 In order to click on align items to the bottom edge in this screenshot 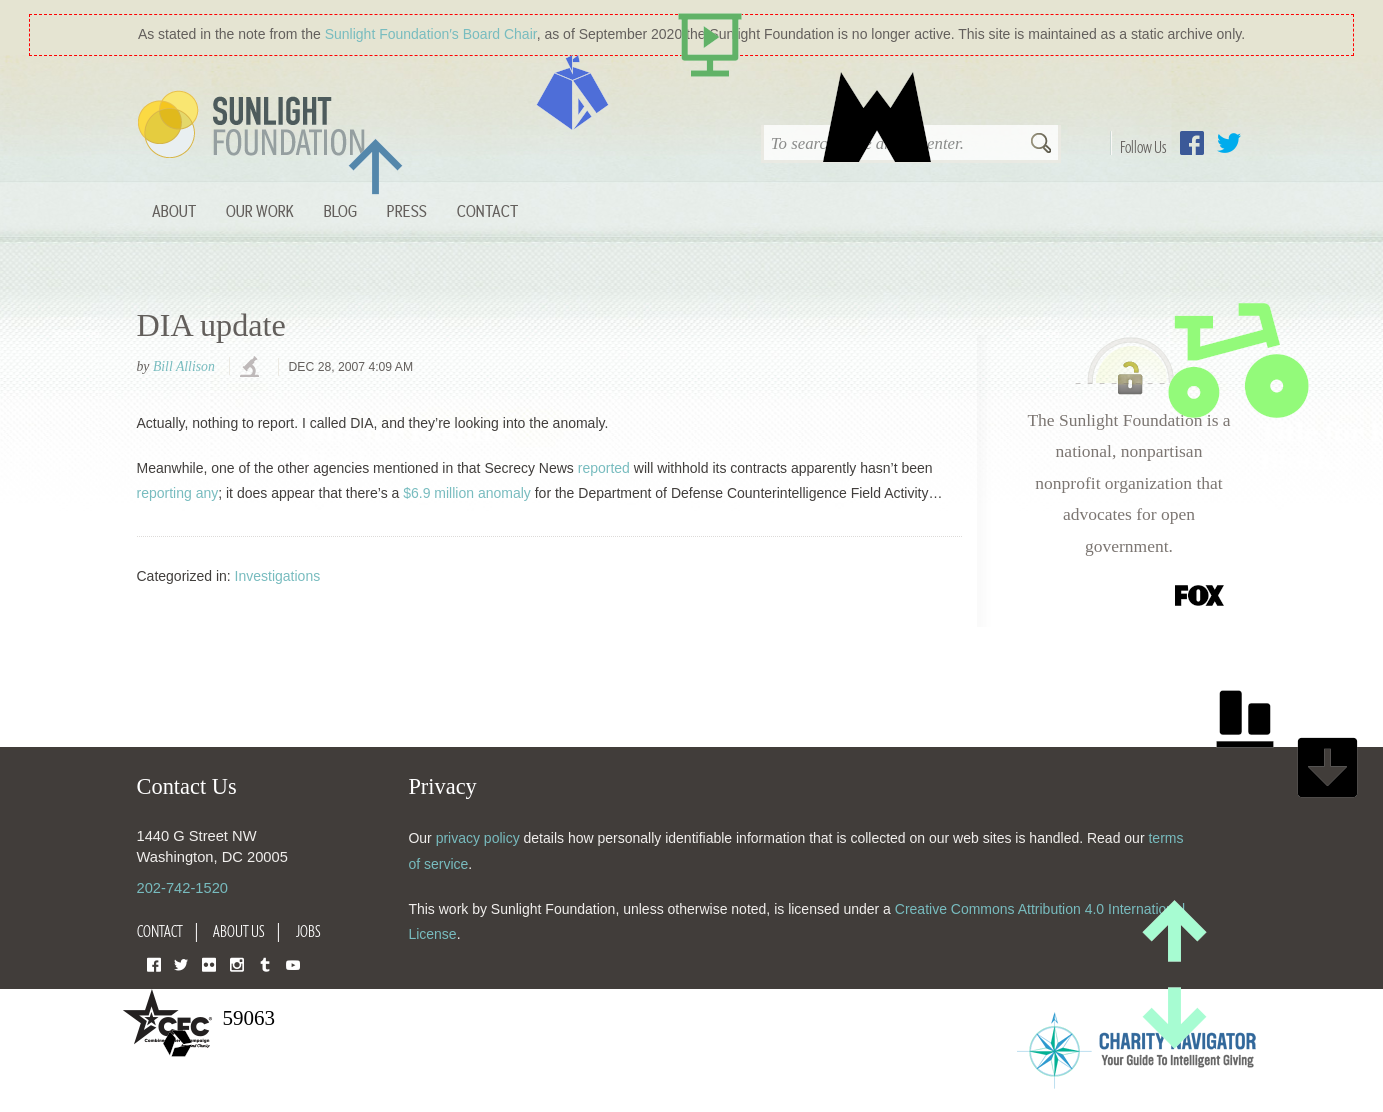, I will do `click(1245, 719)`.